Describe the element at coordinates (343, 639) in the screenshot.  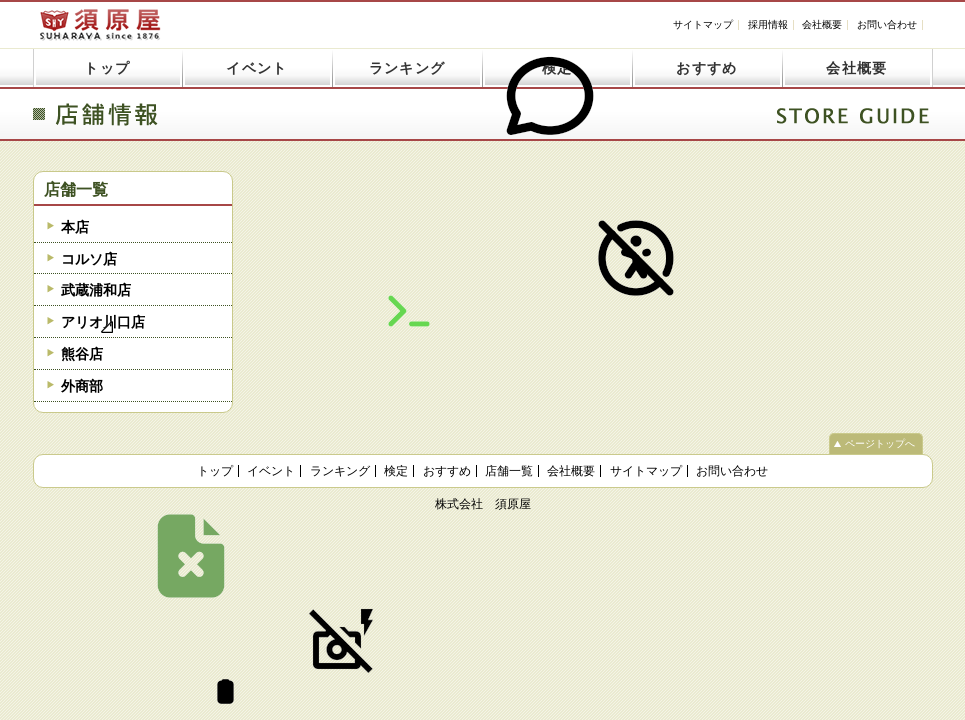
I see `disable camera flash` at that location.